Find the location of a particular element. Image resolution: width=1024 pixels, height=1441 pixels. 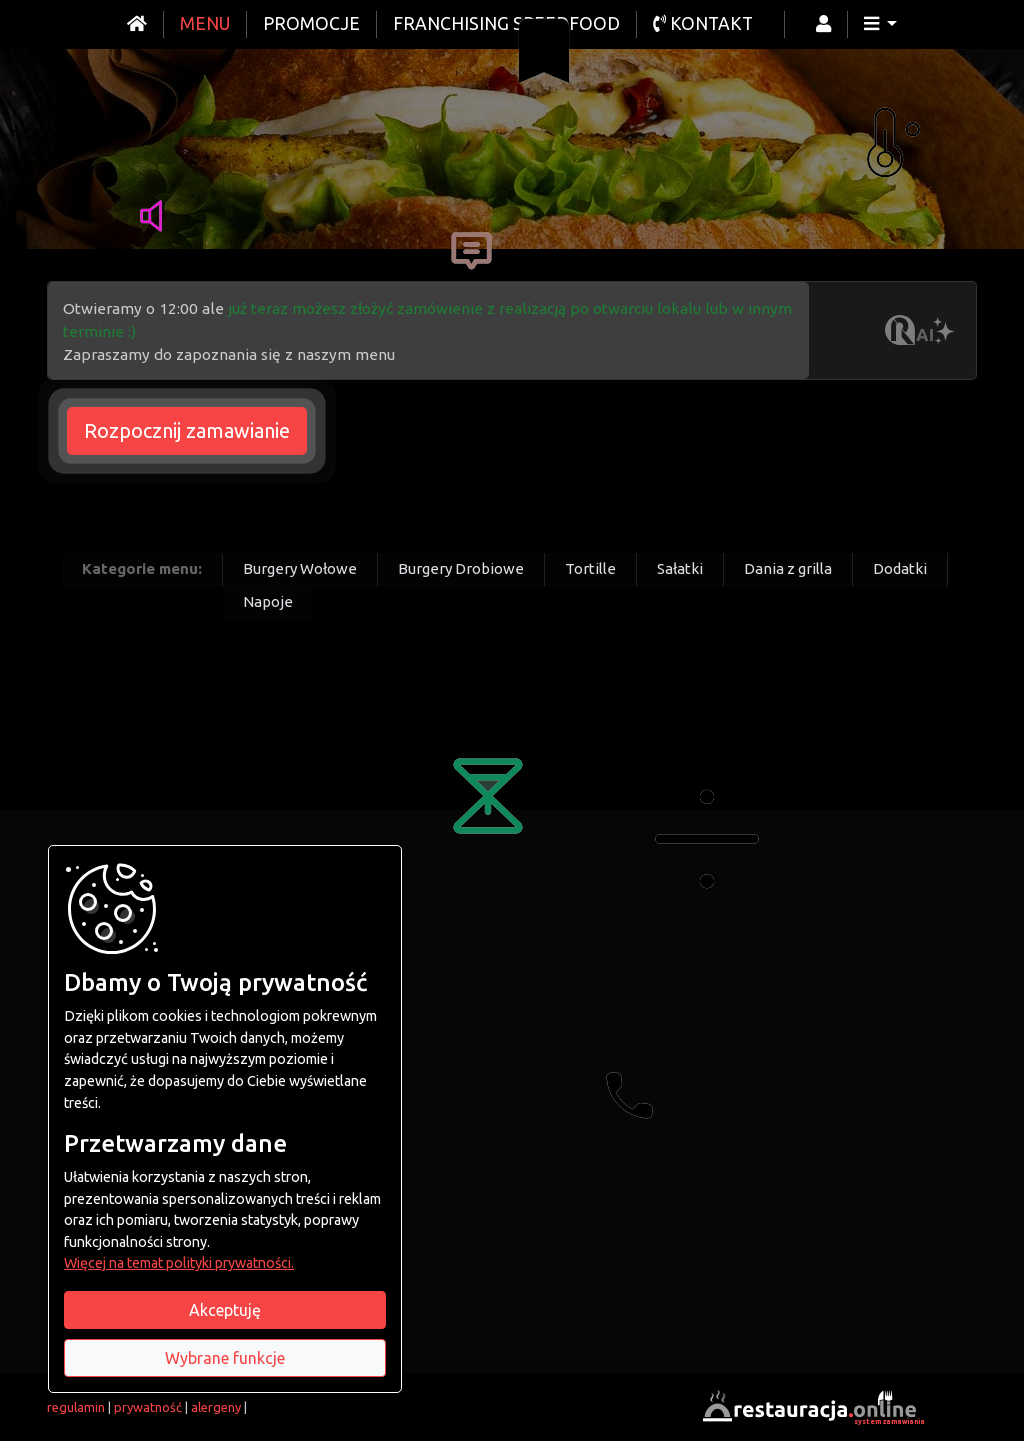

view current temperature is located at coordinates (887, 142).